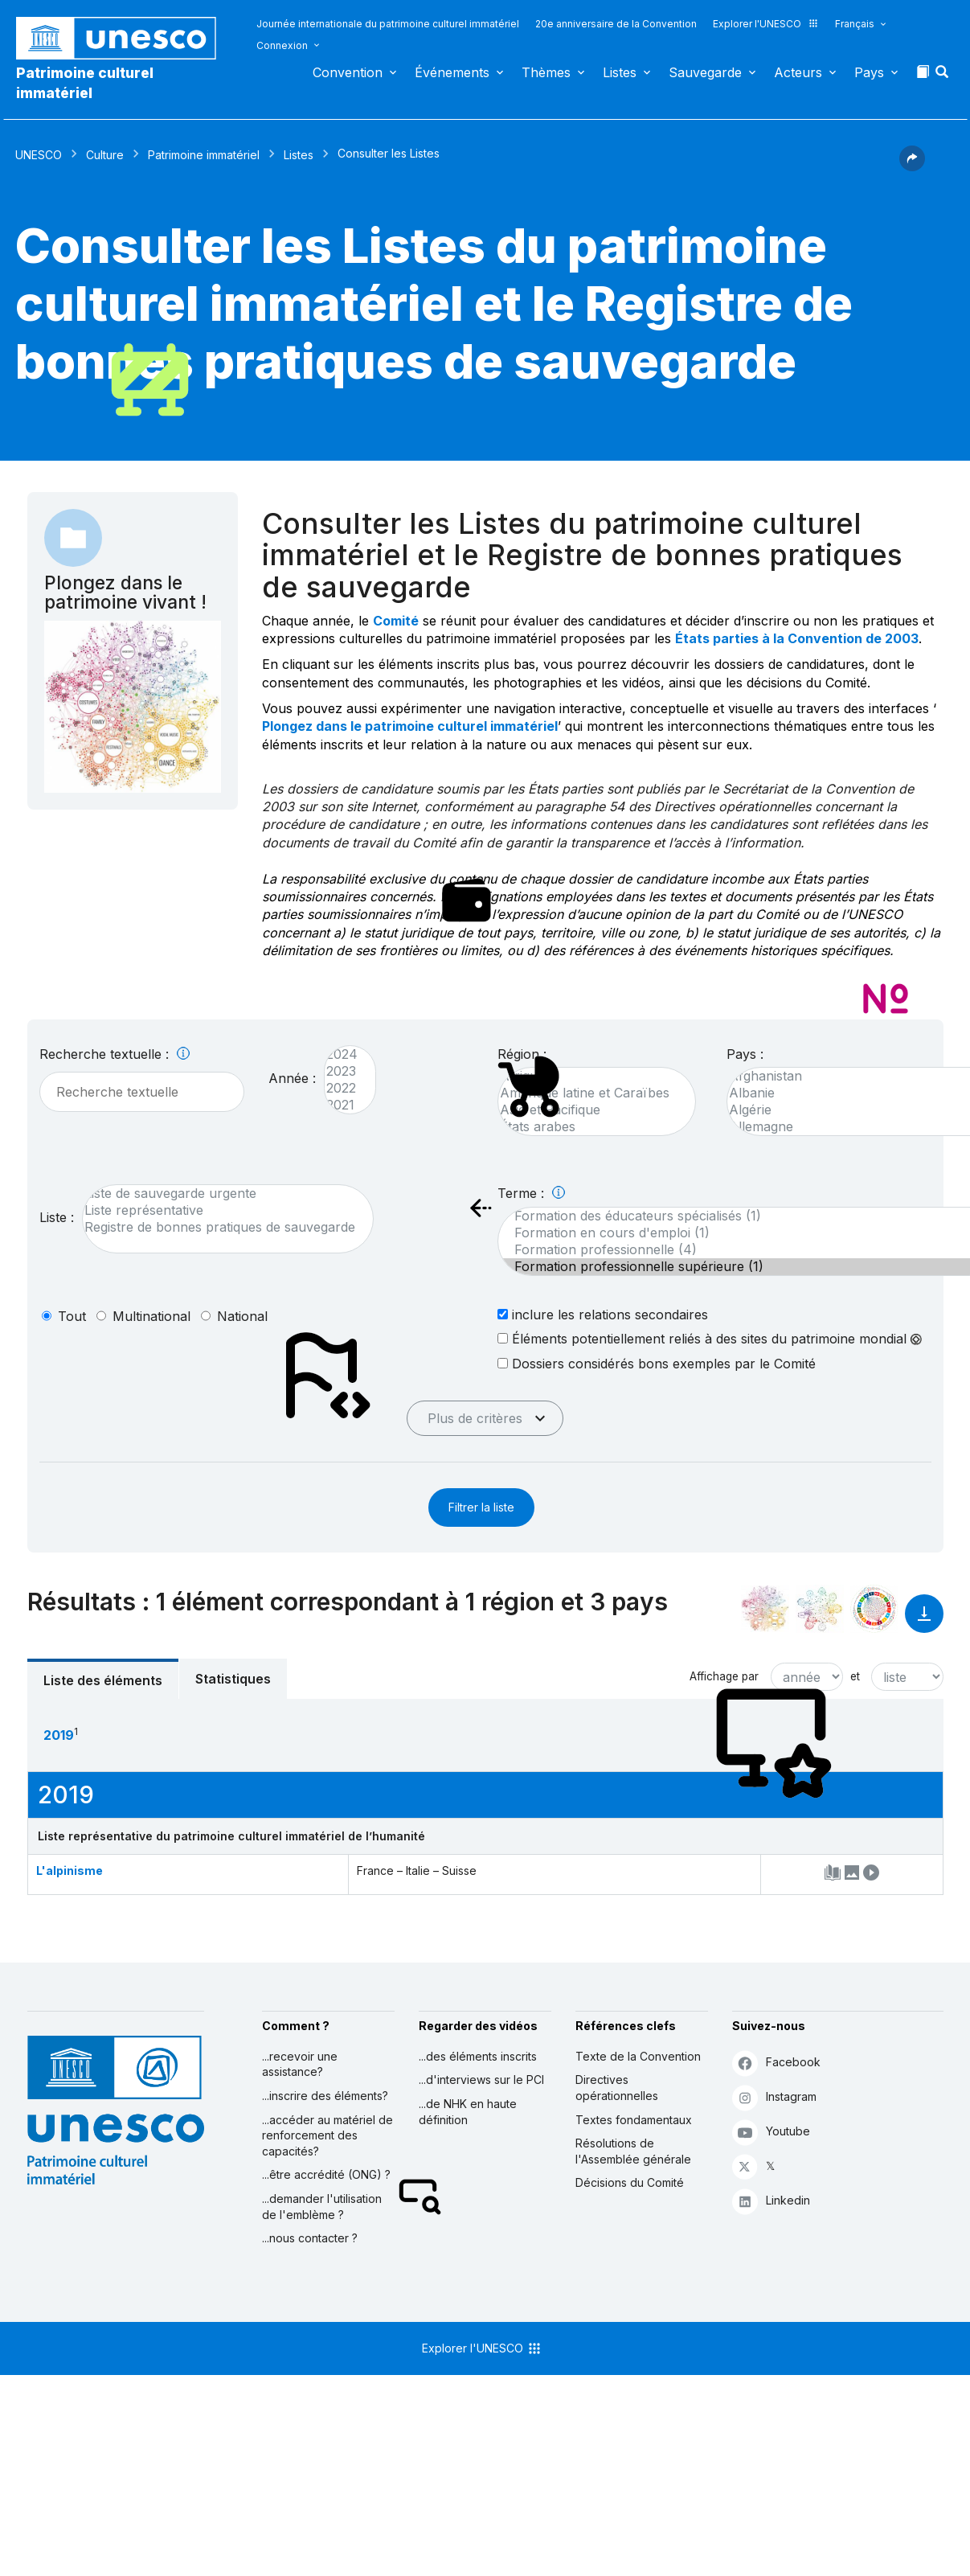 The image size is (970, 2576). Describe the element at coordinates (321, 1374) in the screenshot. I see `access feature flags or code toggles` at that location.